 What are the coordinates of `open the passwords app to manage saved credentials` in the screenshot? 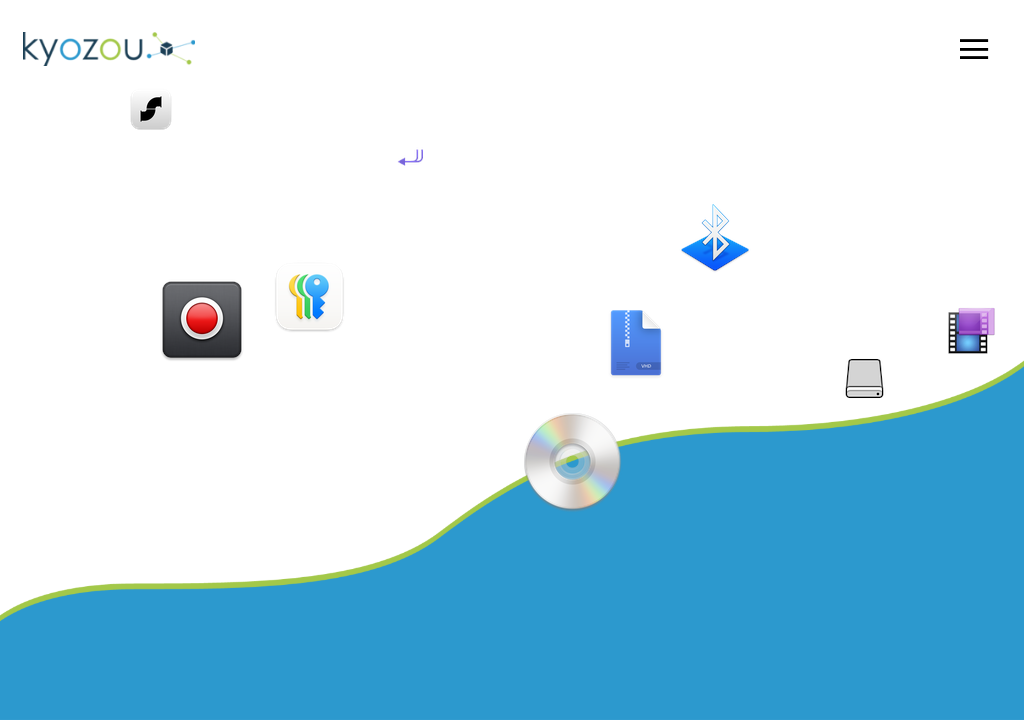 It's located at (309, 296).